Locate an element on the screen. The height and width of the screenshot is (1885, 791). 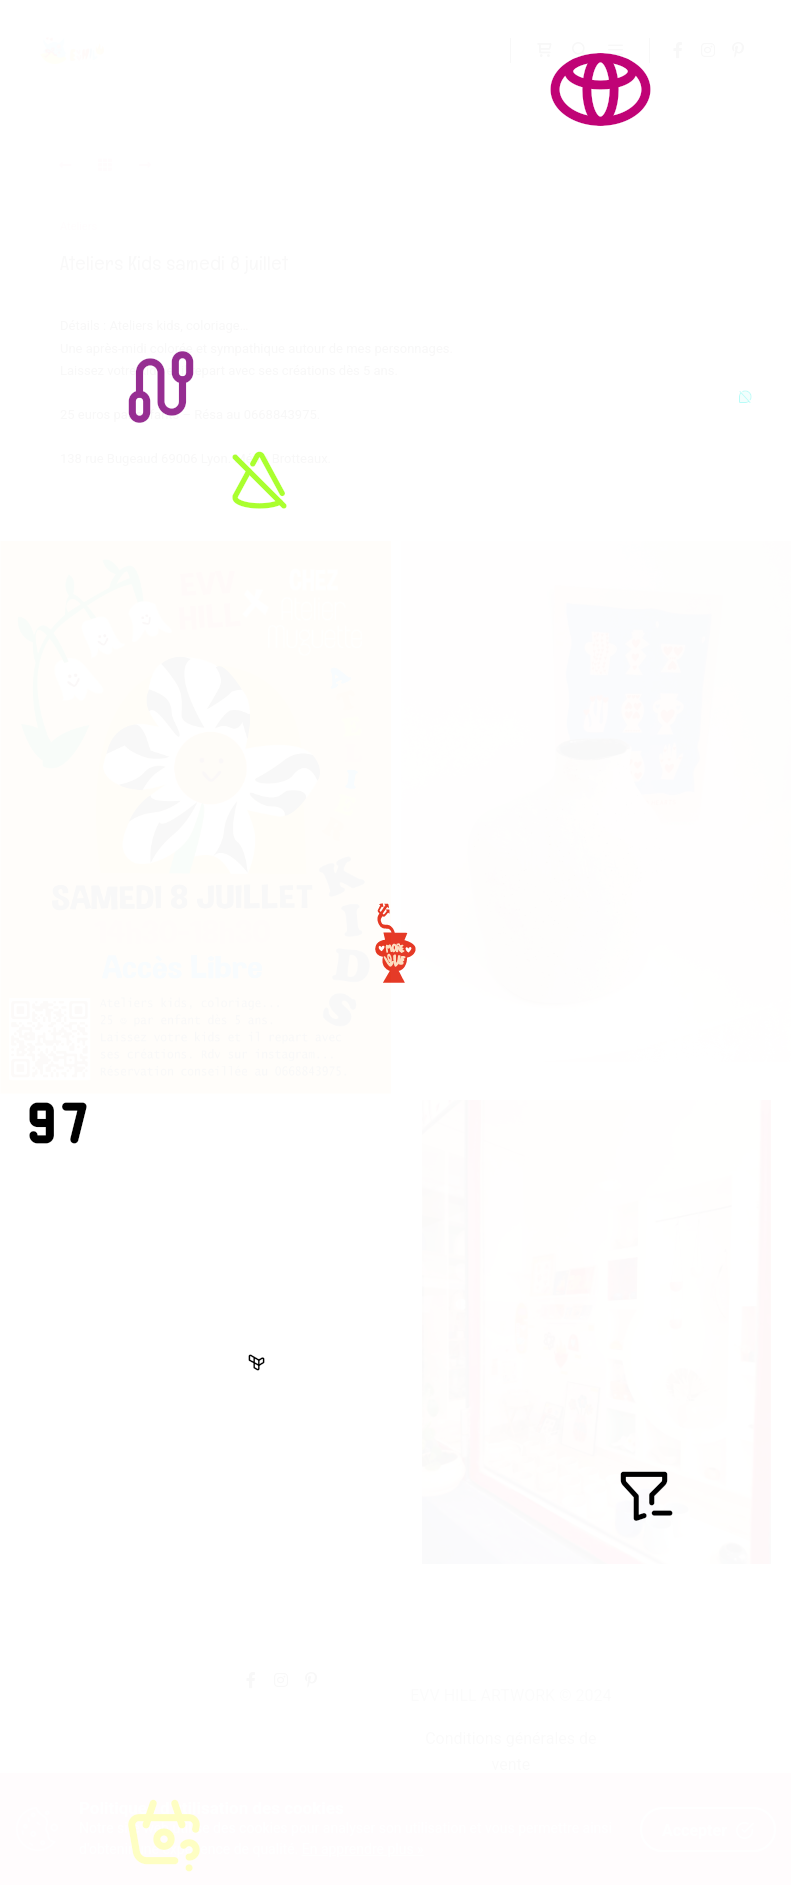
check order status or details is located at coordinates (164, 1832).